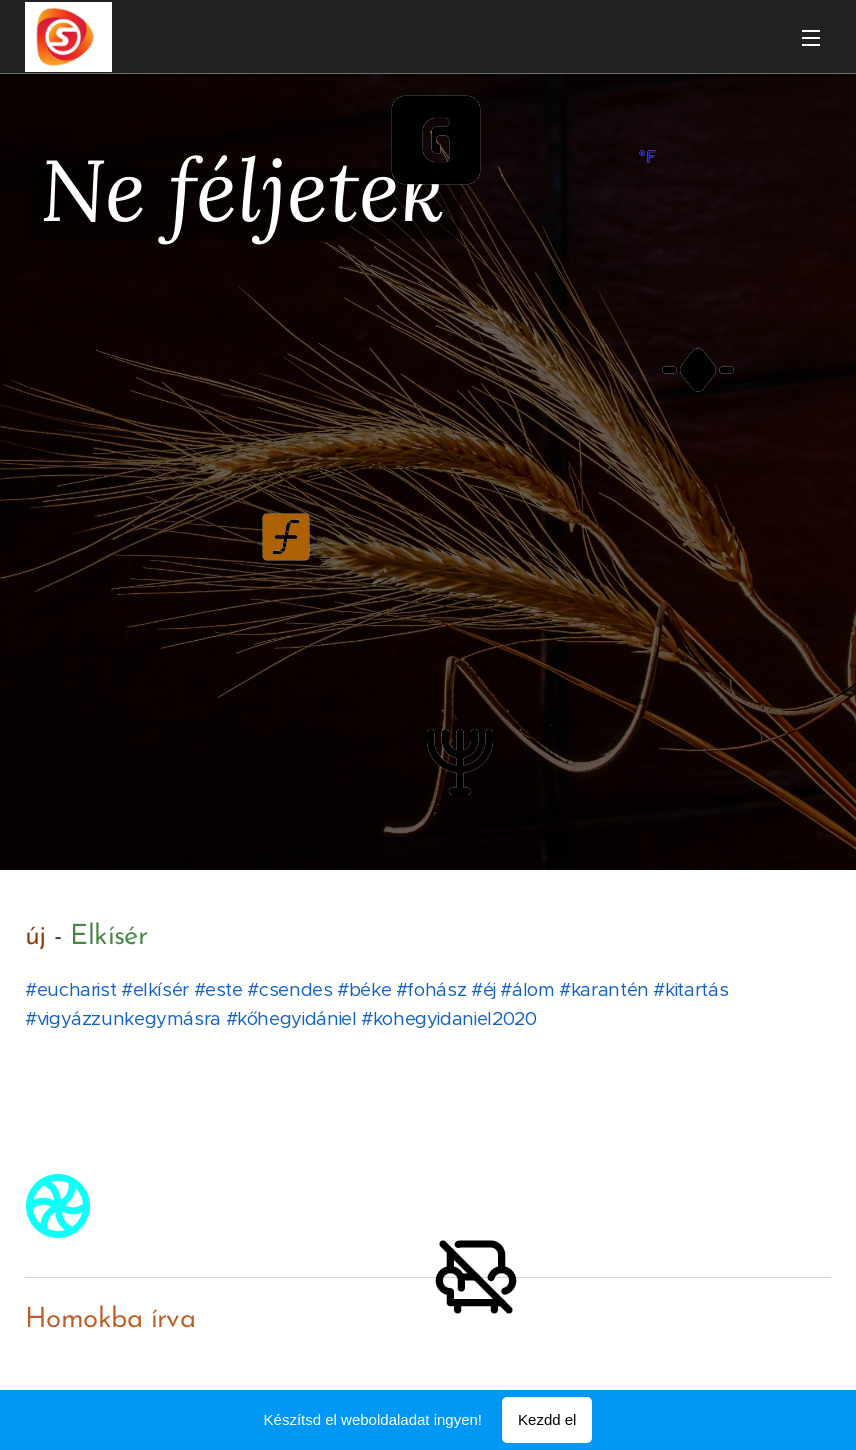 This screenshot has height=1450, width=856. What do you see at coordinates (286, 537) in the screenshot?
I see `access or create a function in code editor` at bounding box center [286, 537].